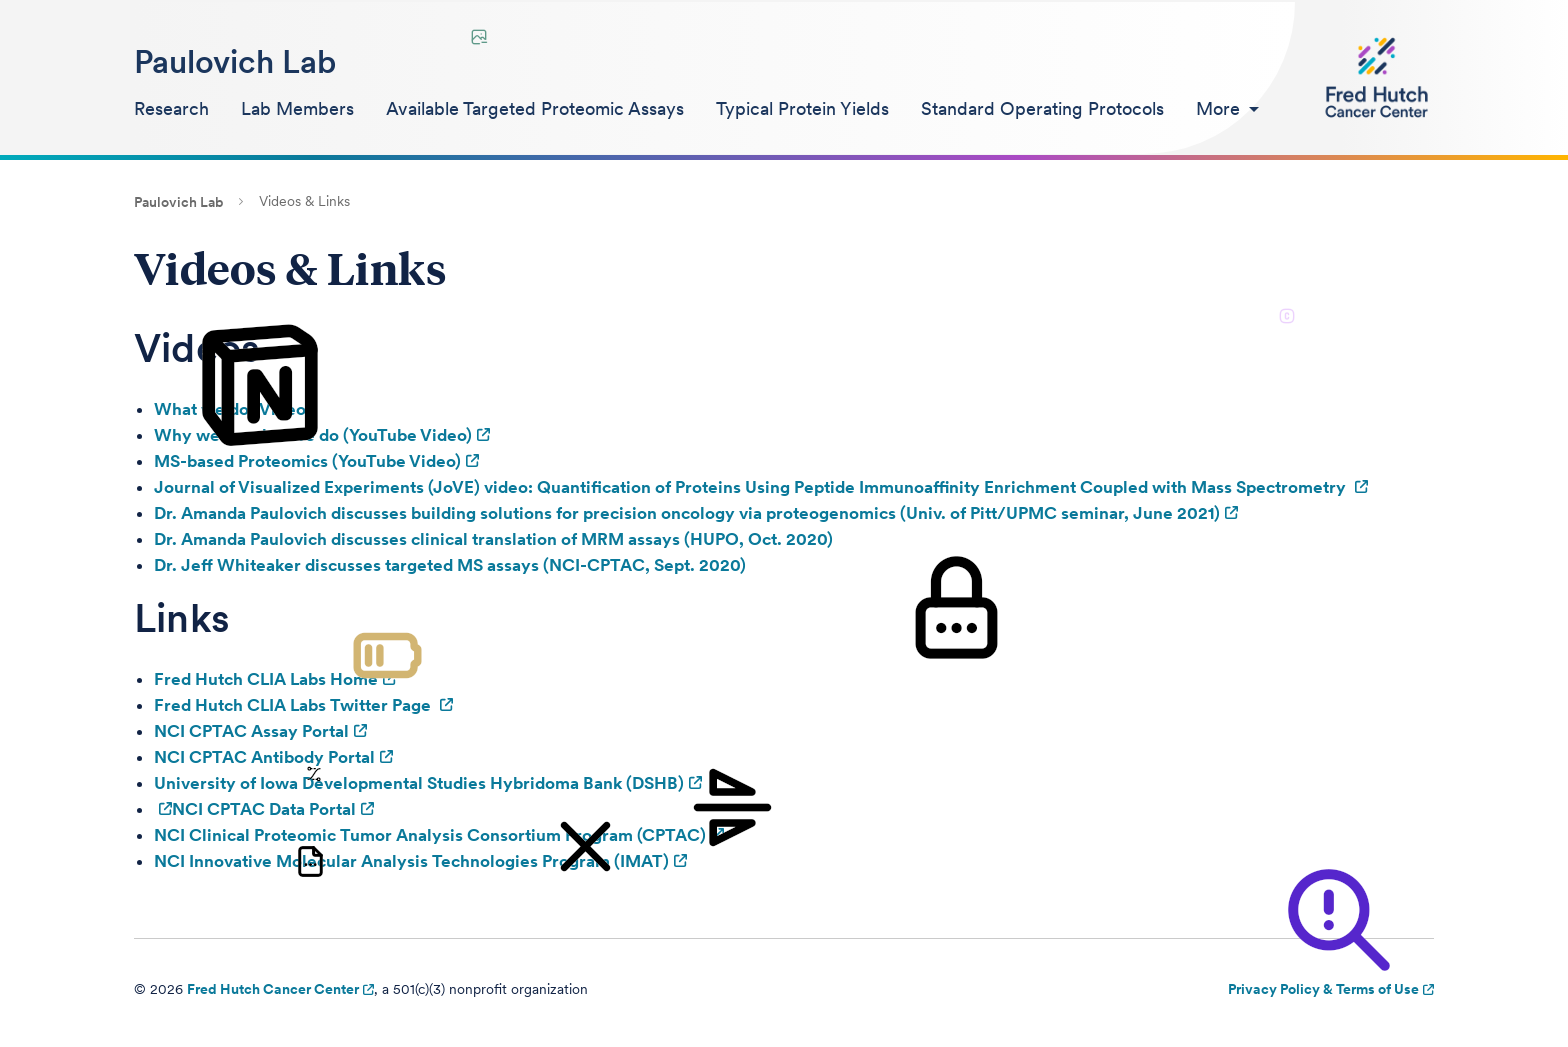  What do you see at coordinates (479, 37) in the screenshot?
I see `remove a photo from your collection` at bounding box center [479, 37].